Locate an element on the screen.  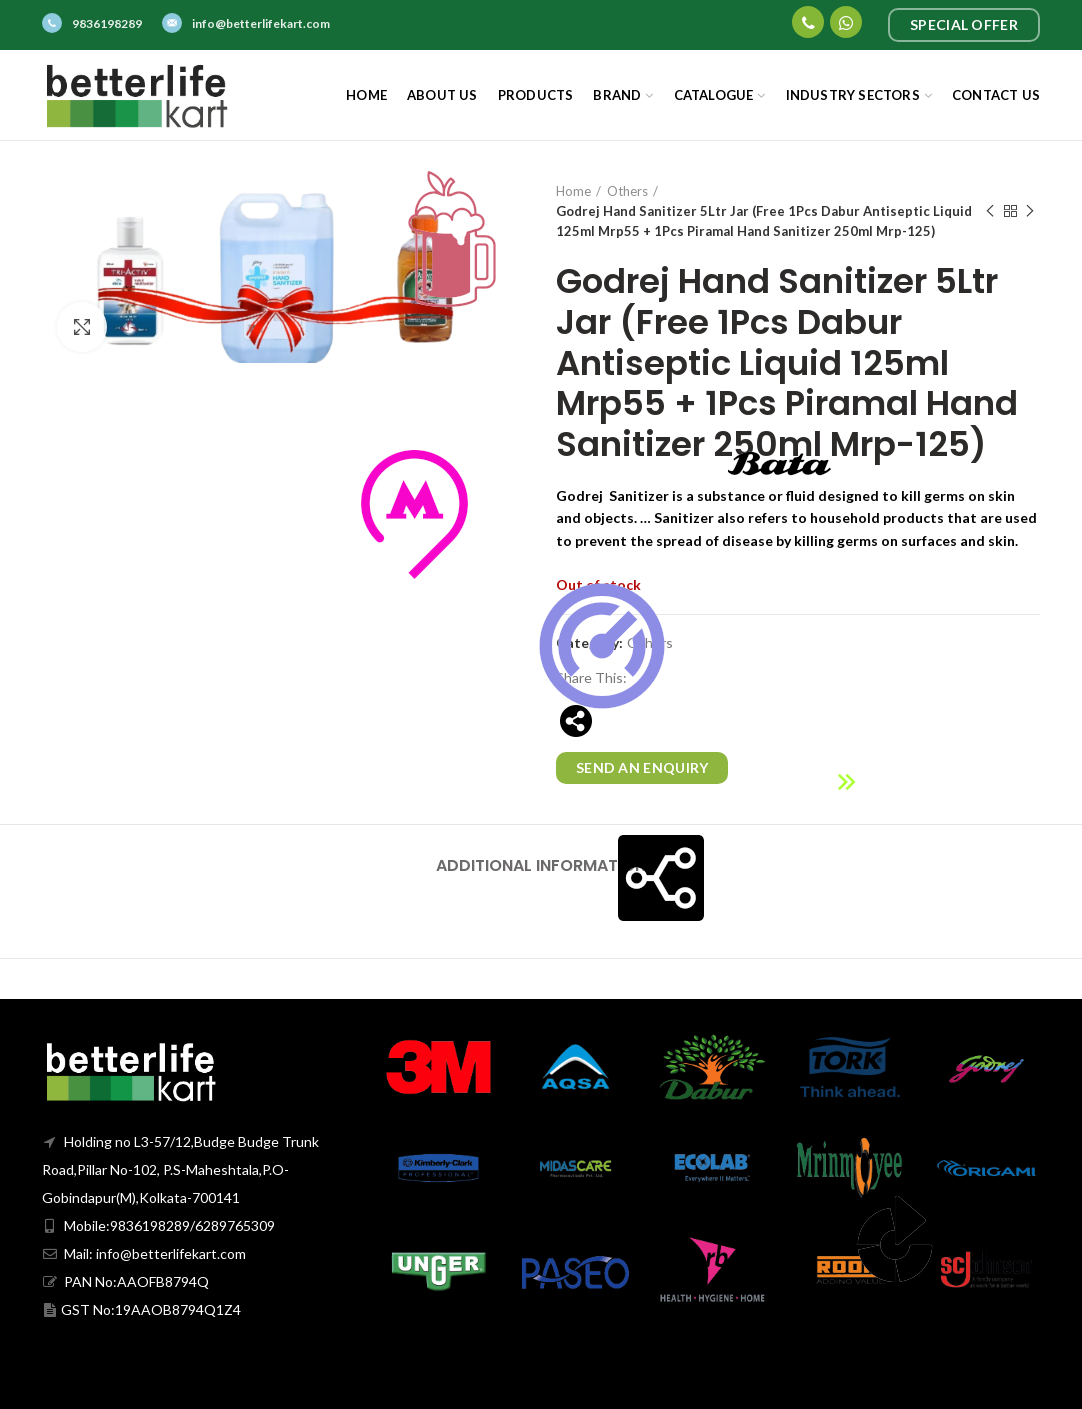
link to homebrew package manager website is located at coordinates (452, 239).